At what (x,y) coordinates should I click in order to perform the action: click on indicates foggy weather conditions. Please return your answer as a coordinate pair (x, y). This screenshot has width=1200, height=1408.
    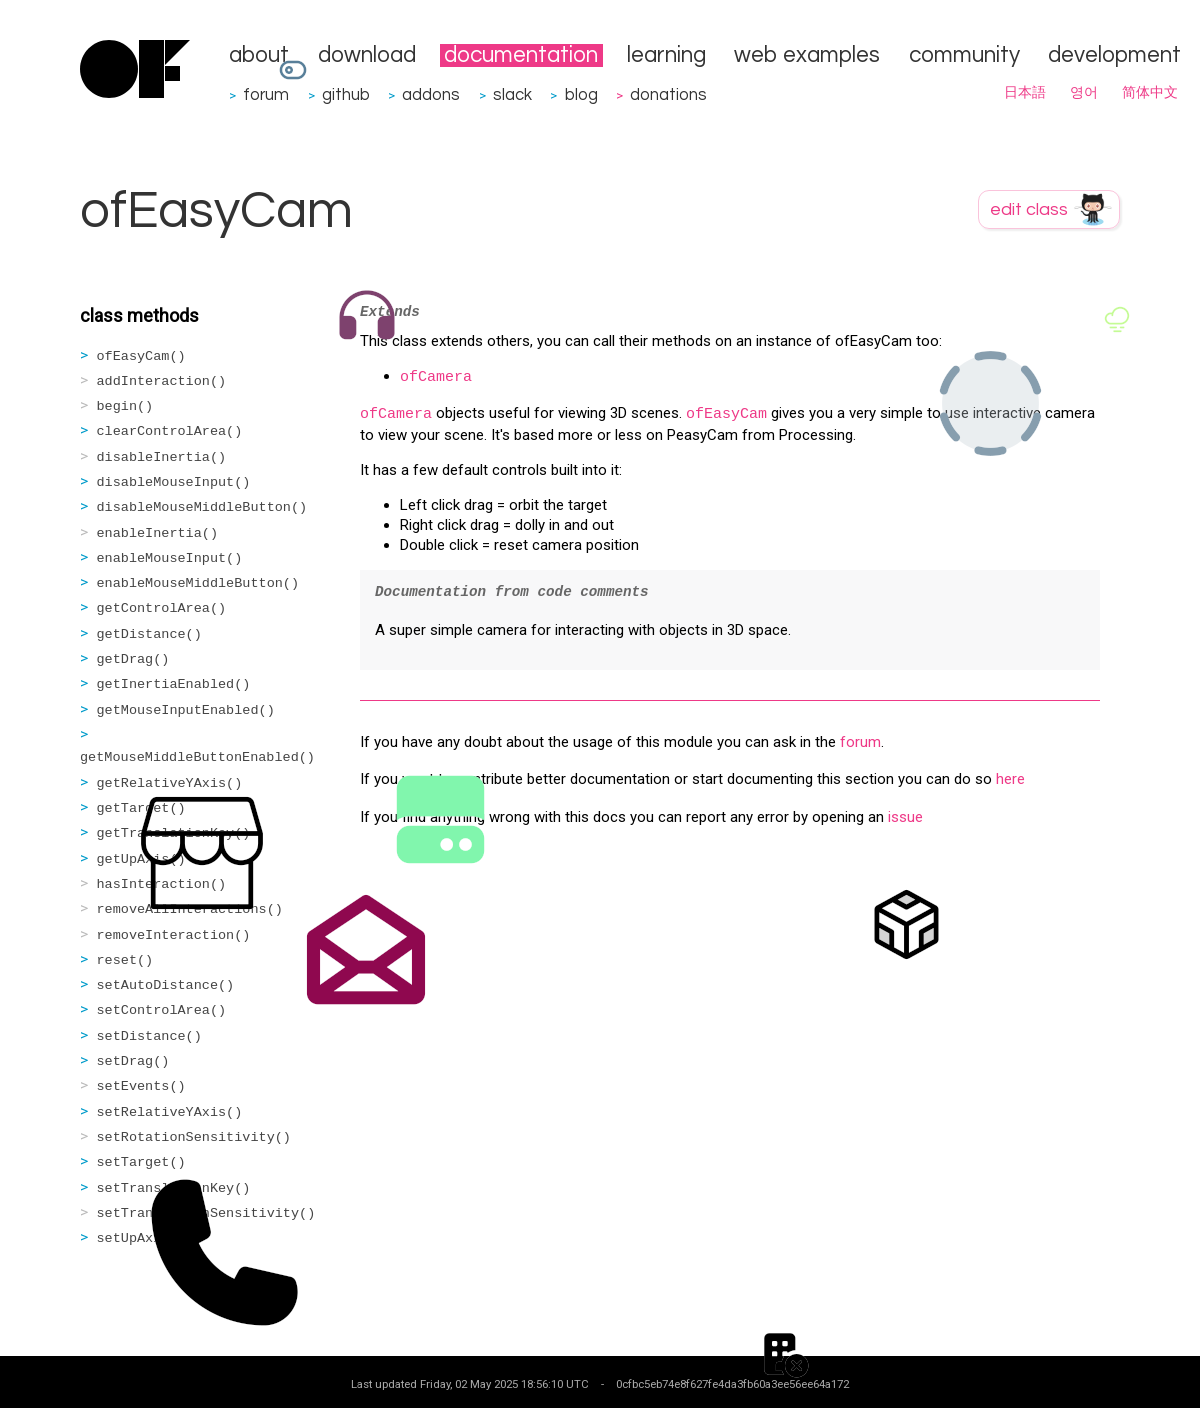
    Looking at the image, I should click on (1117, 319).